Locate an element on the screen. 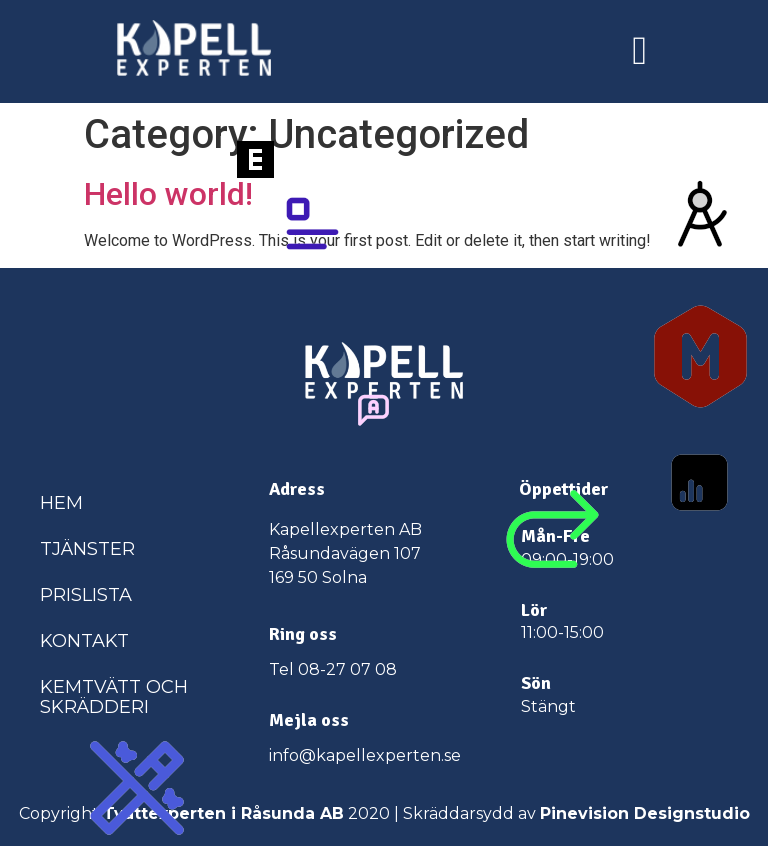 Image resolution: width=768 pixels, height=846 pixels. add a caption to an image or media is located at coordinates (312, 223).